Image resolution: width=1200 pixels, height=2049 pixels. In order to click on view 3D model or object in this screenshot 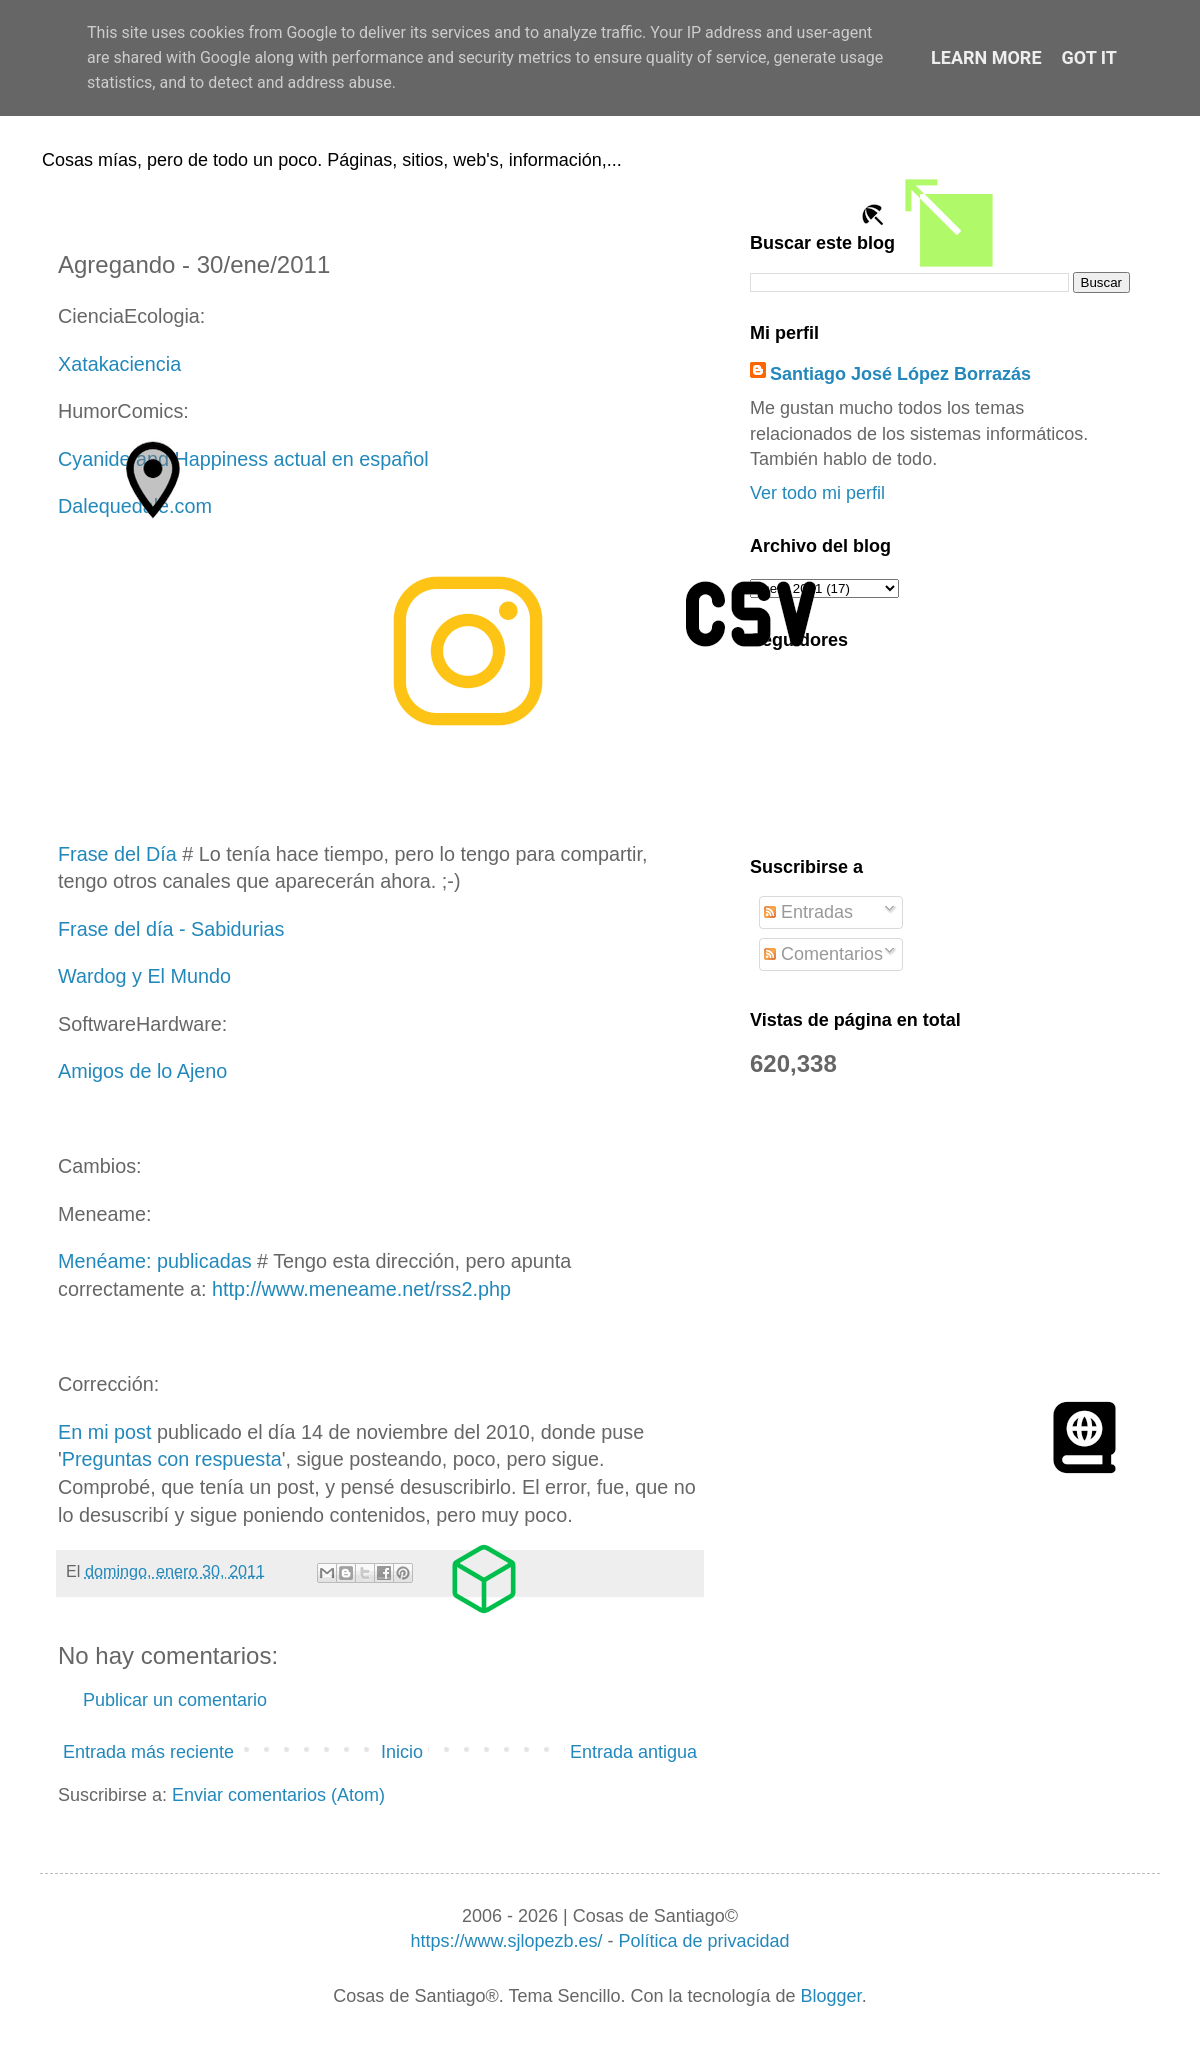, I will do `click(484, 1579)`.